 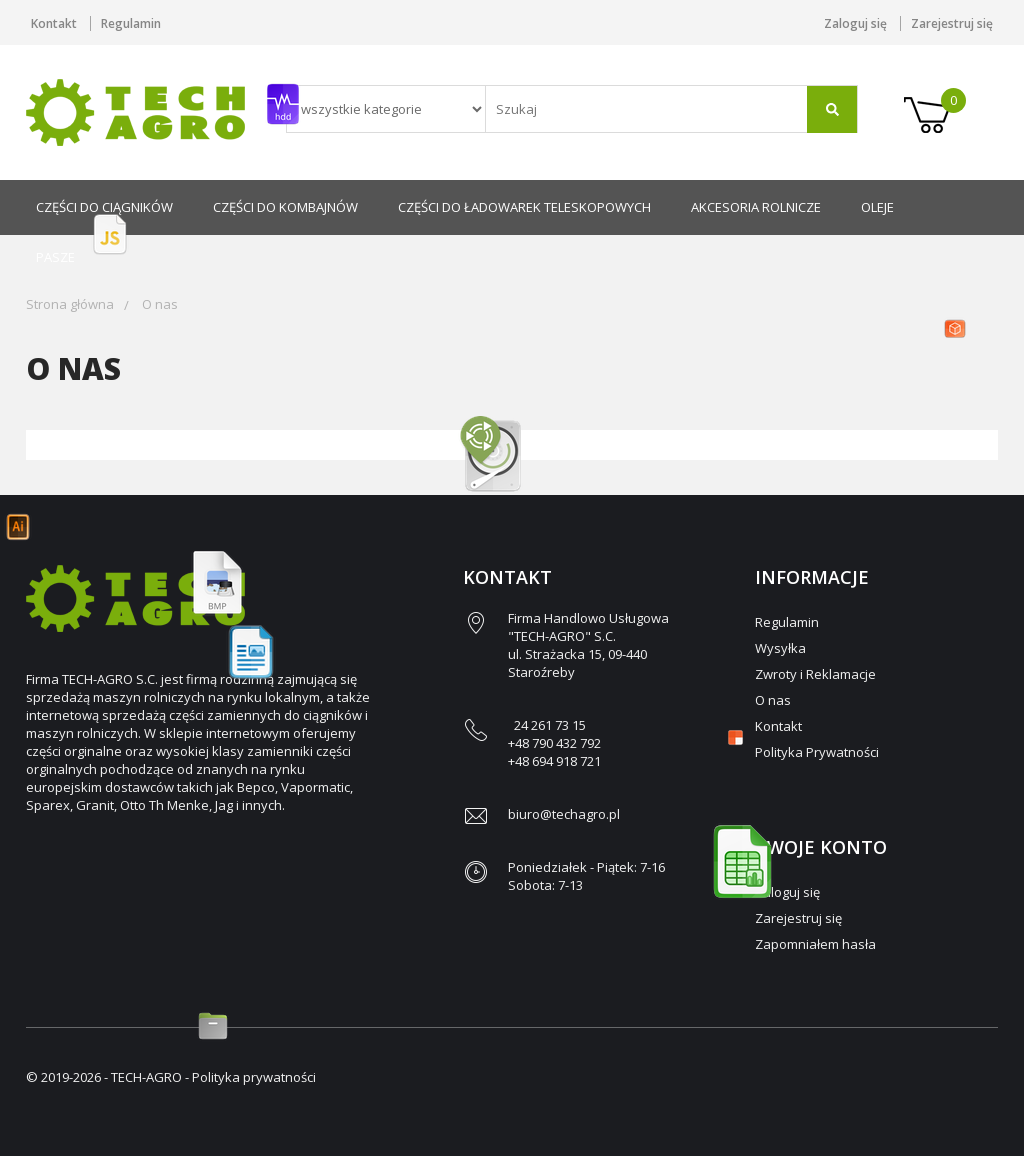 I want to click on virtualbox hard disk drive file, so click(x=283, y=104).